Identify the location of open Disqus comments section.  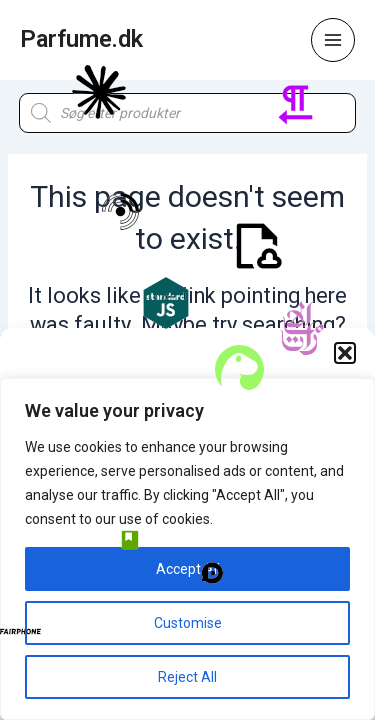
(212, 573).